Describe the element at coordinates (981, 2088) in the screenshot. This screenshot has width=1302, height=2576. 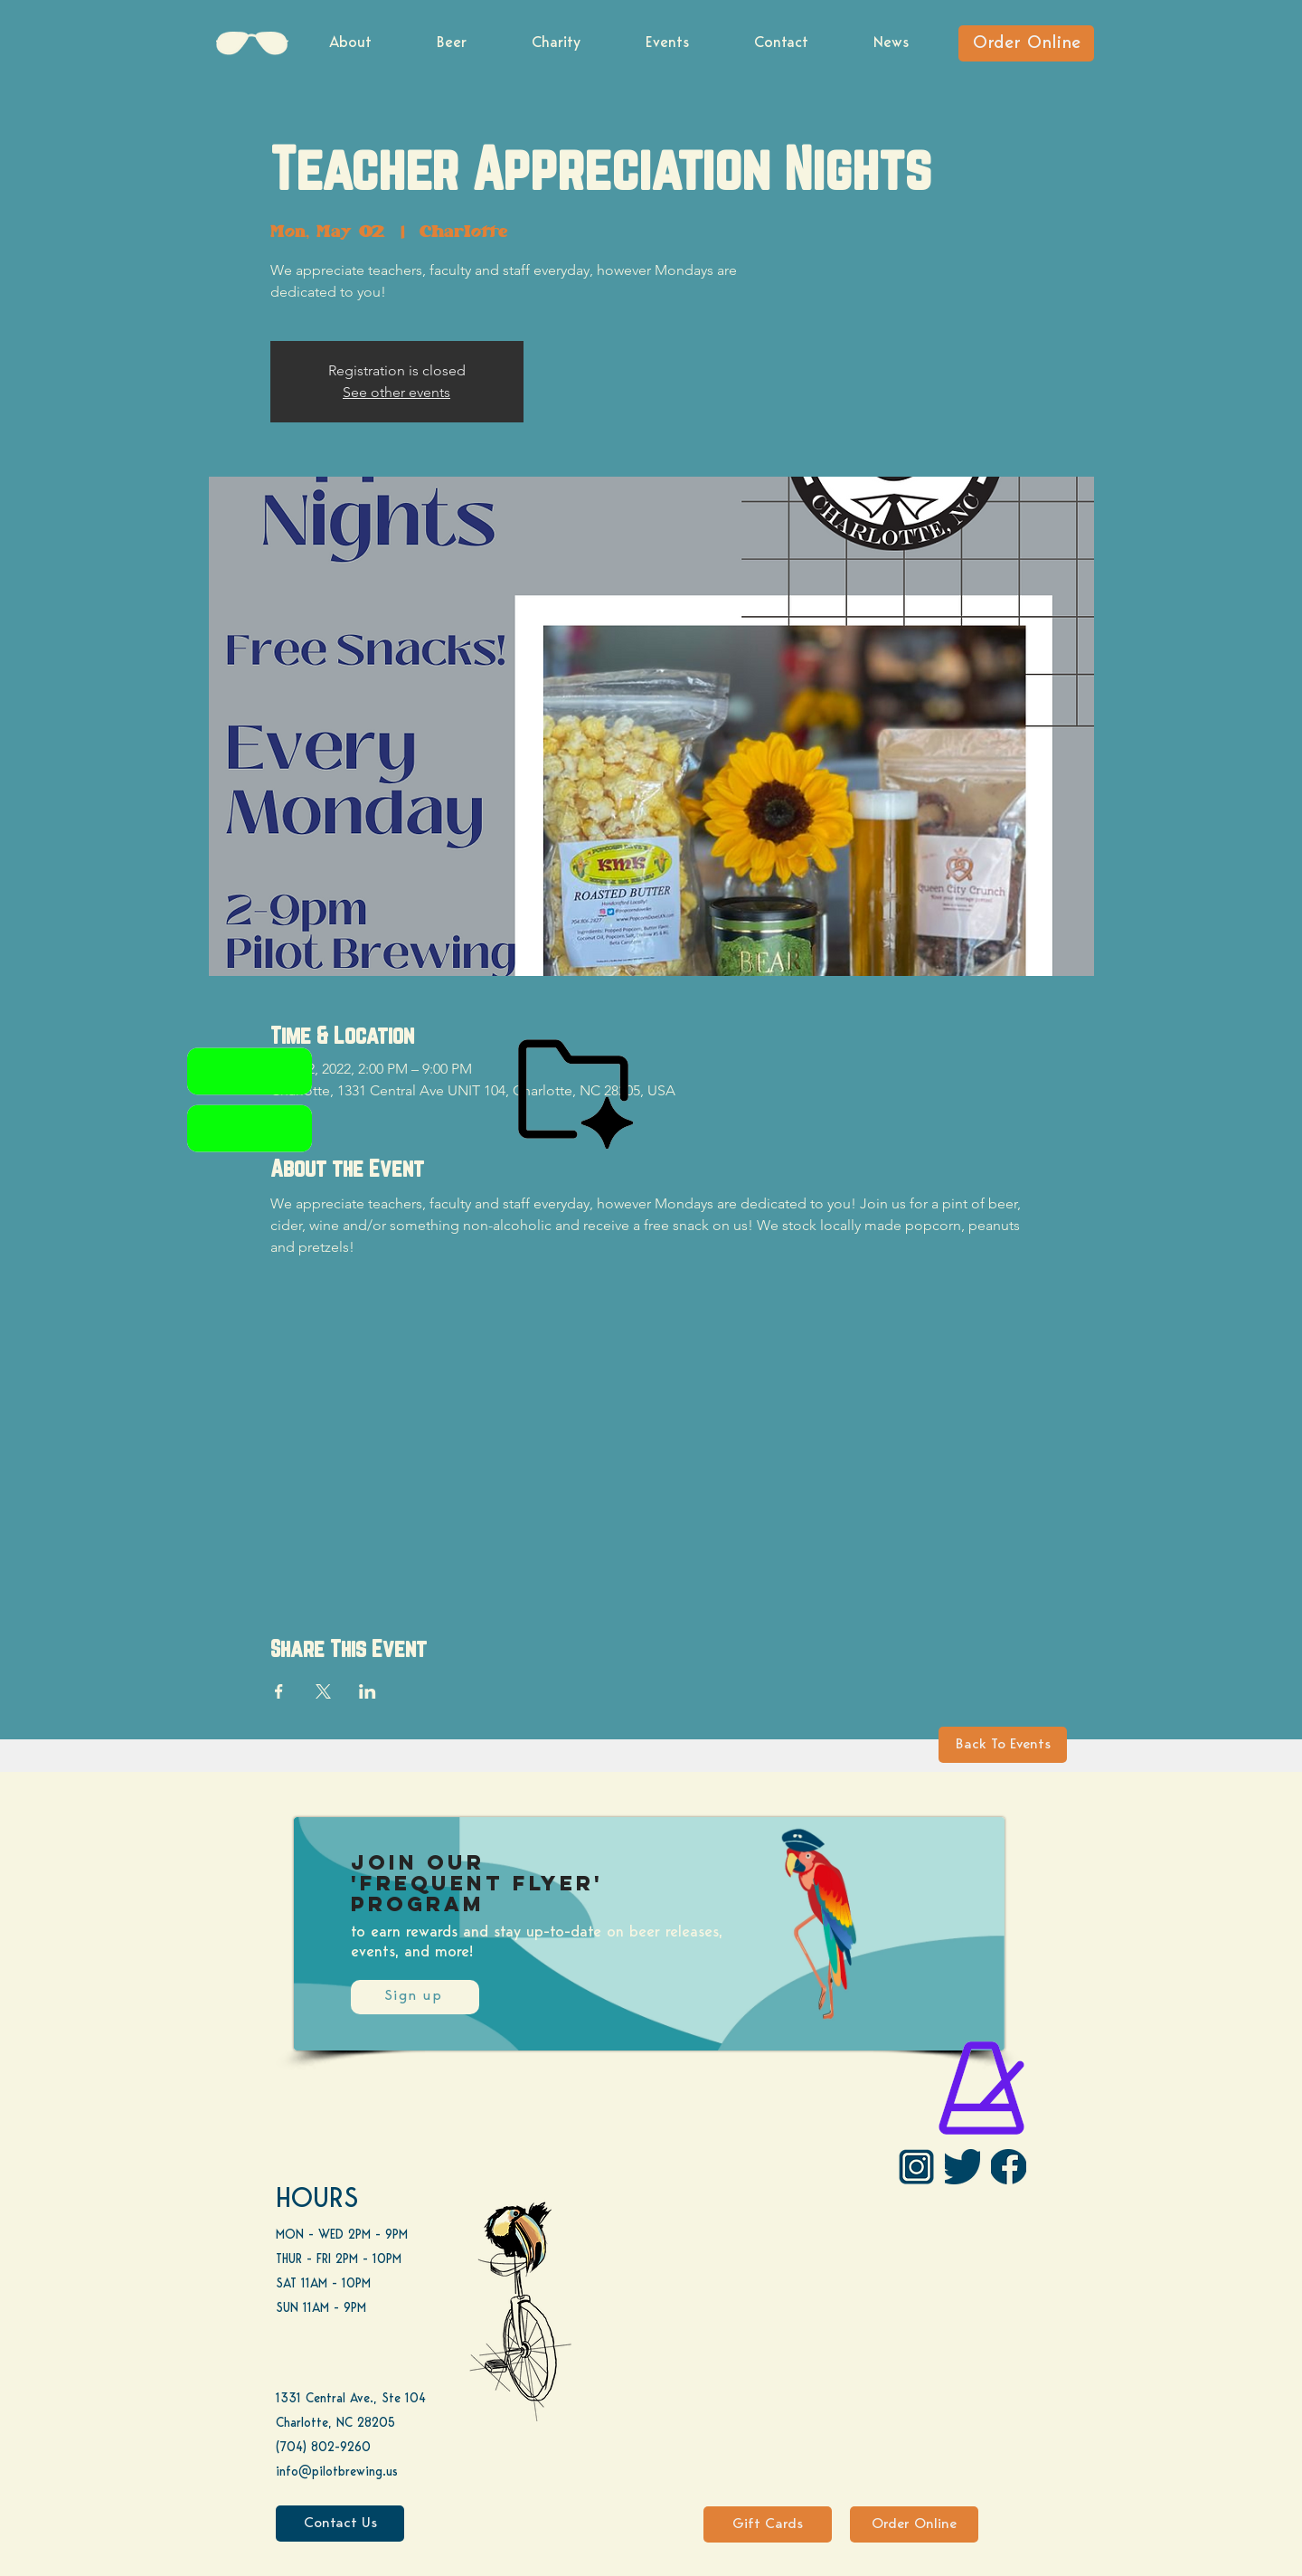
I see `adjust tempo or timing settings` at that location.